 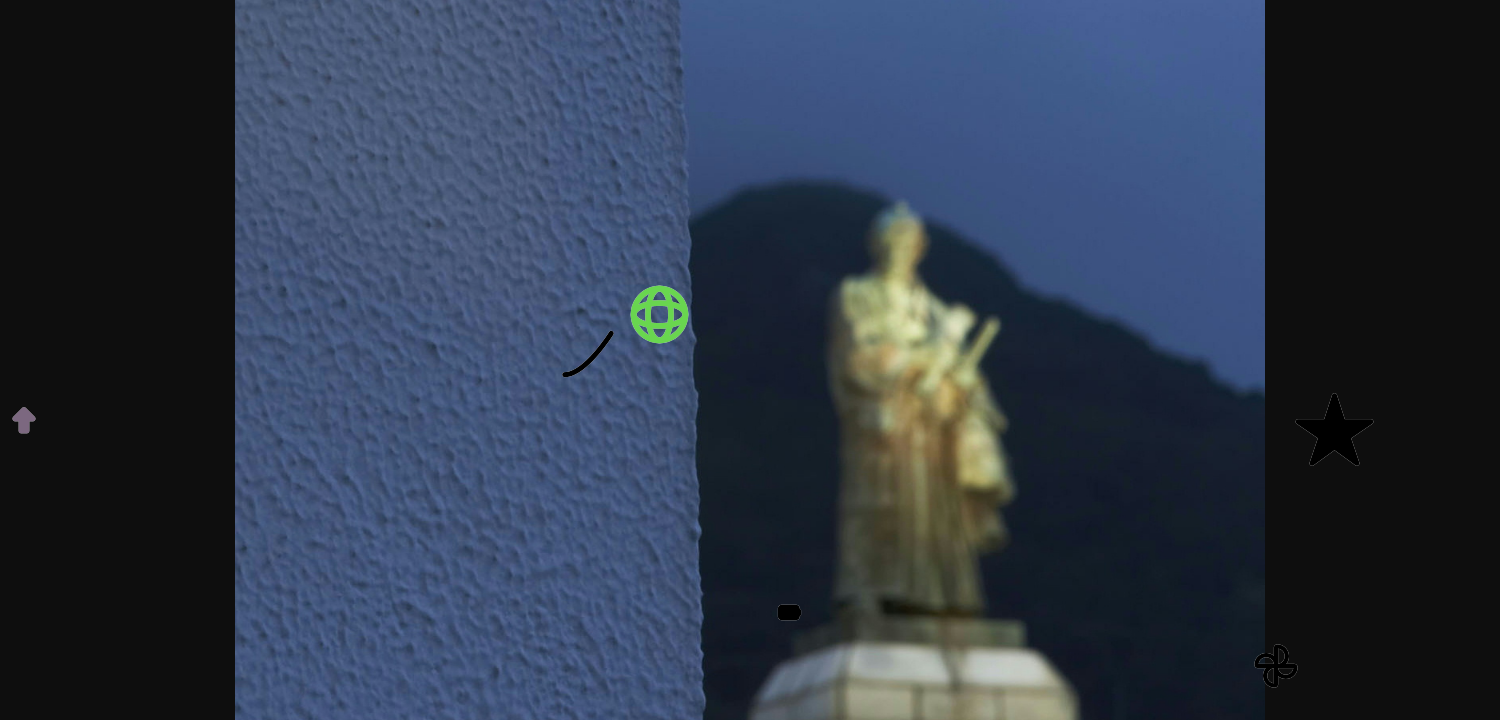 I want to click on open google photos, so click(x=1276, y=666).